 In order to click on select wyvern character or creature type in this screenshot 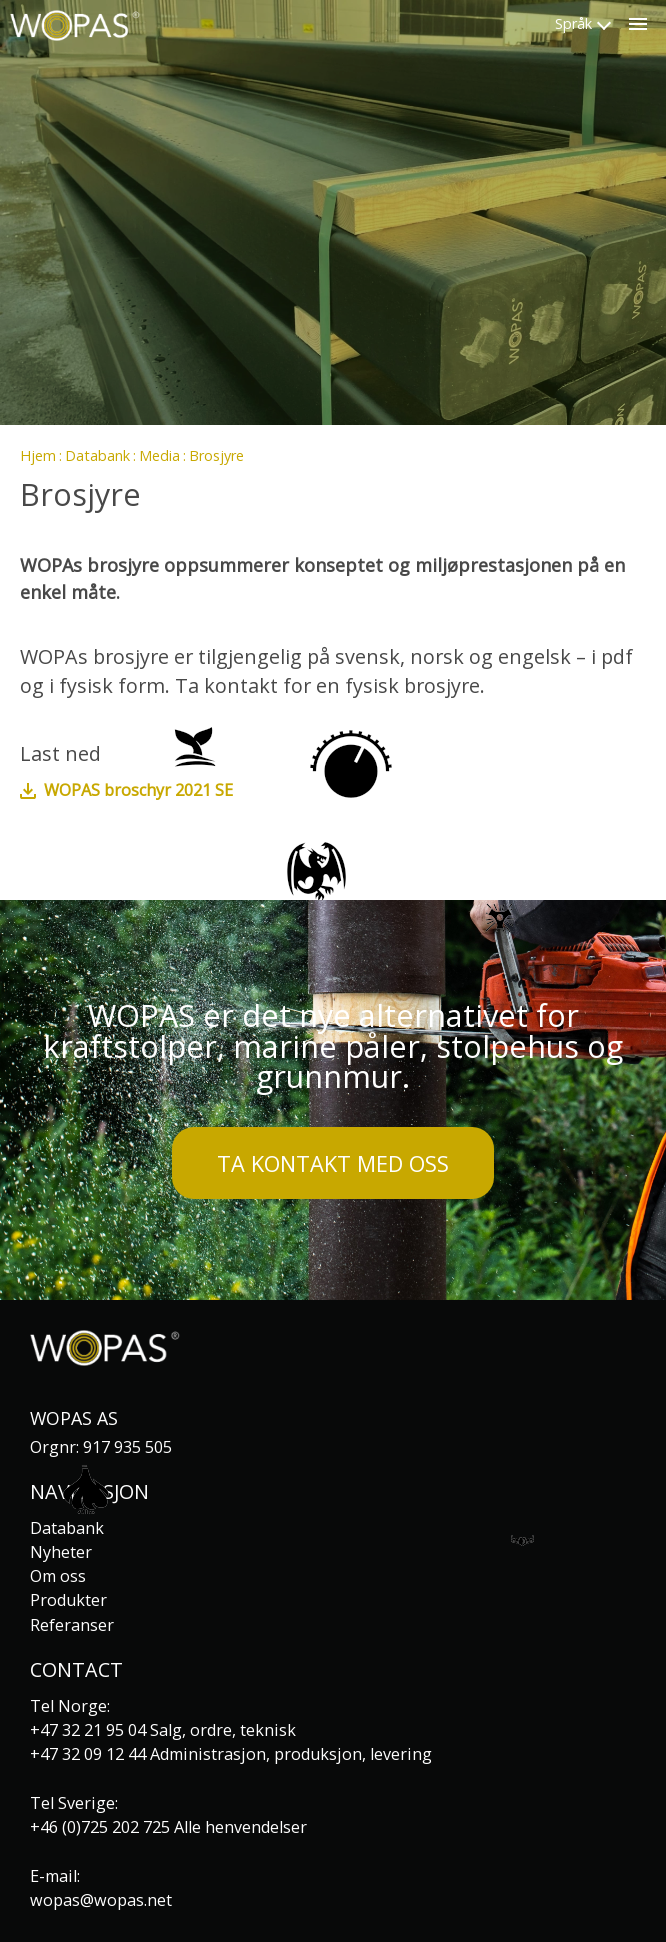, I will do `click(316, 871)`.